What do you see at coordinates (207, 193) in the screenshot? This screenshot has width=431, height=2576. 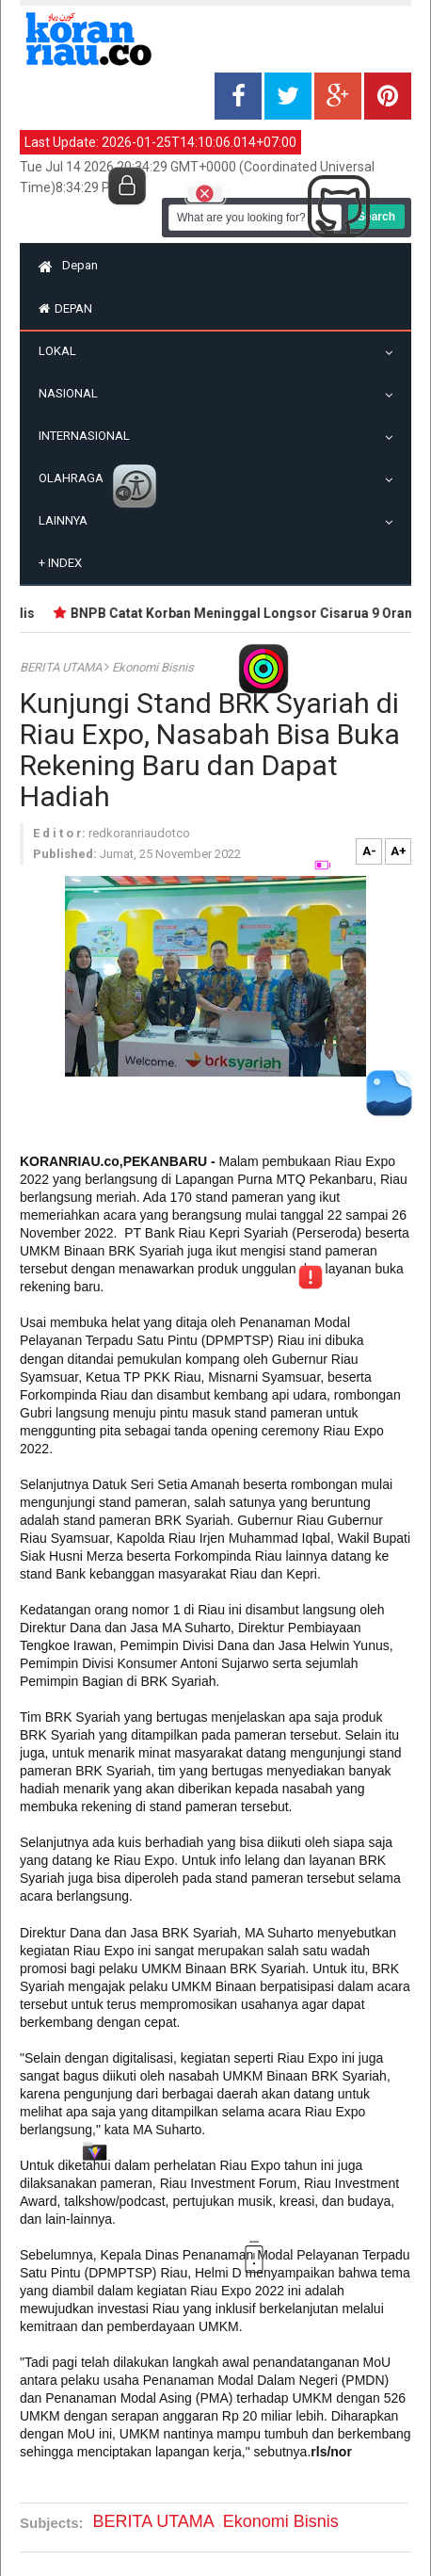 I see `indicates battery not detected or missing` at bounding box center [207, 193].